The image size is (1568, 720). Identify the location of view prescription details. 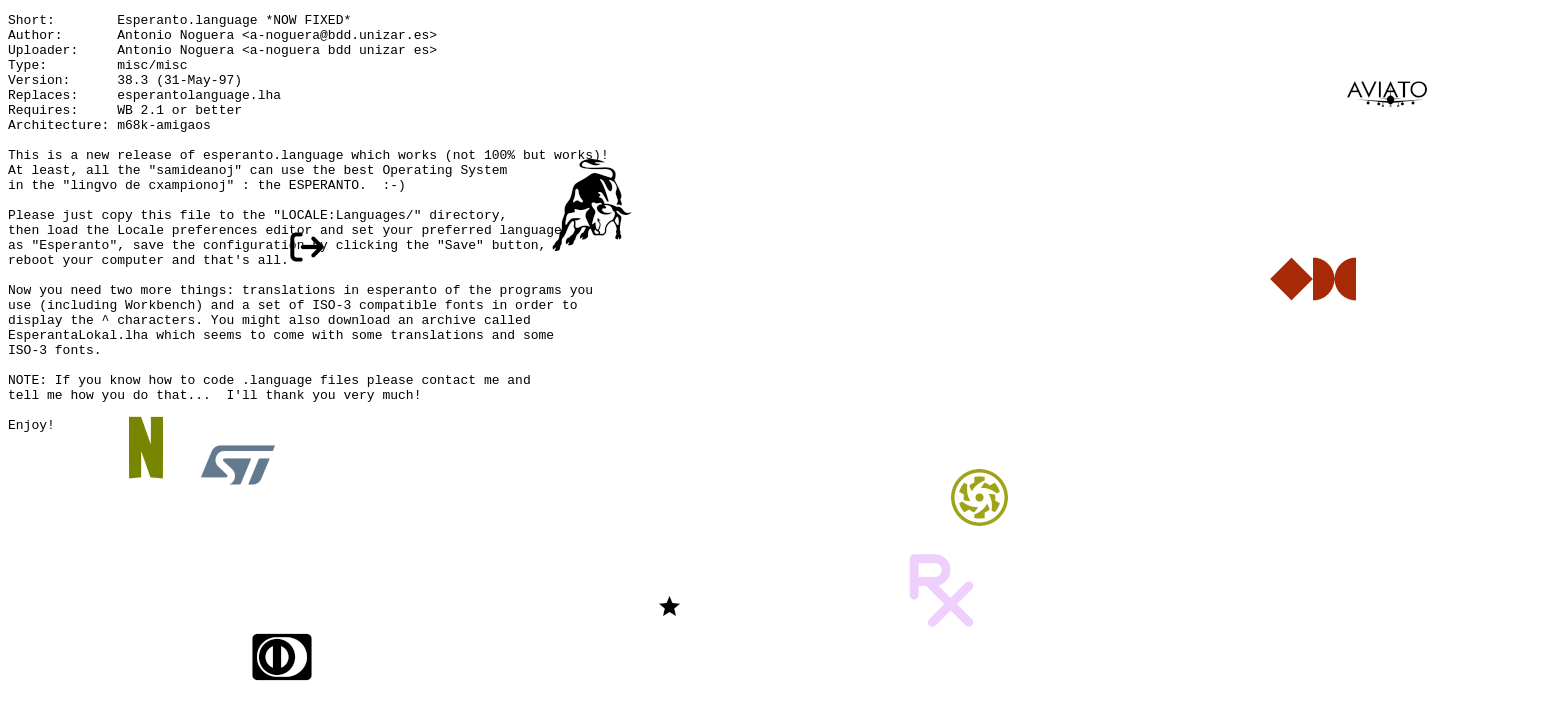
(941, 590).